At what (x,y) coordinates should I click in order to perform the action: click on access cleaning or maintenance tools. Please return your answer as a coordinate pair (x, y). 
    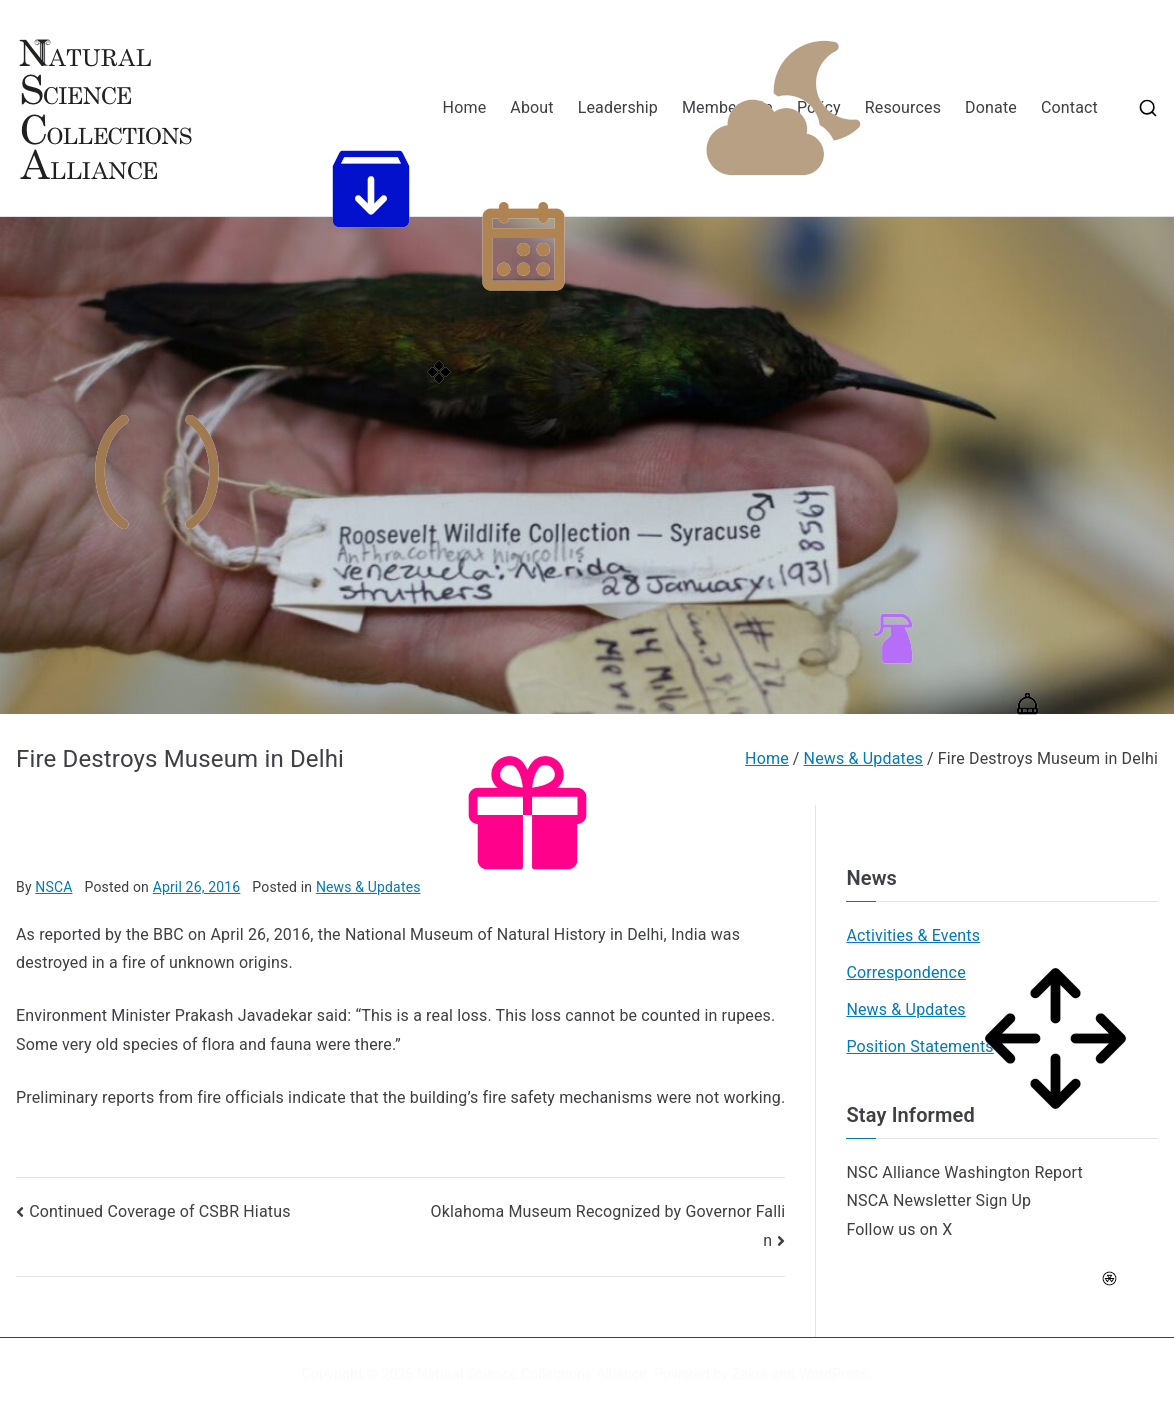
    Looking at the image, I should click on (894, 638).